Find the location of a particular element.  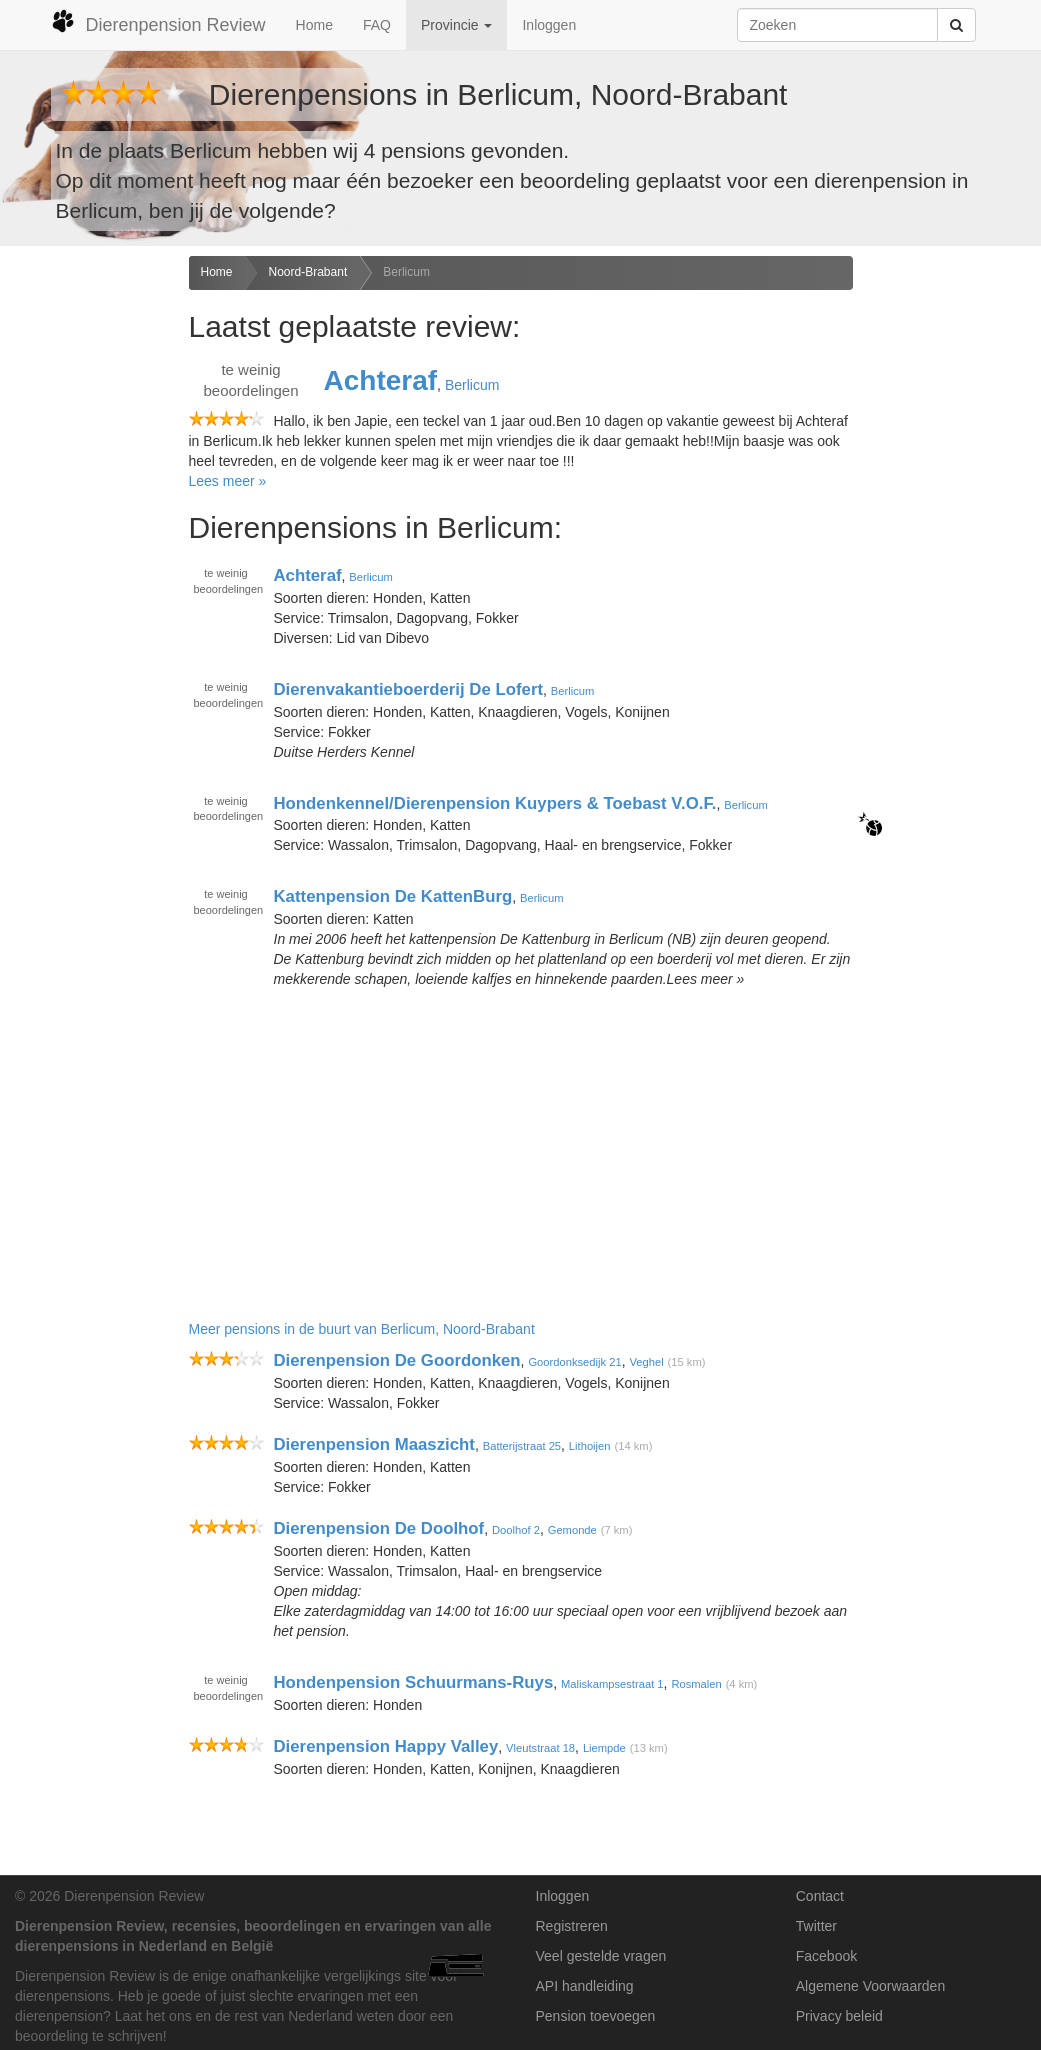

activate explosive item in game is located at coordinates (870, 824).